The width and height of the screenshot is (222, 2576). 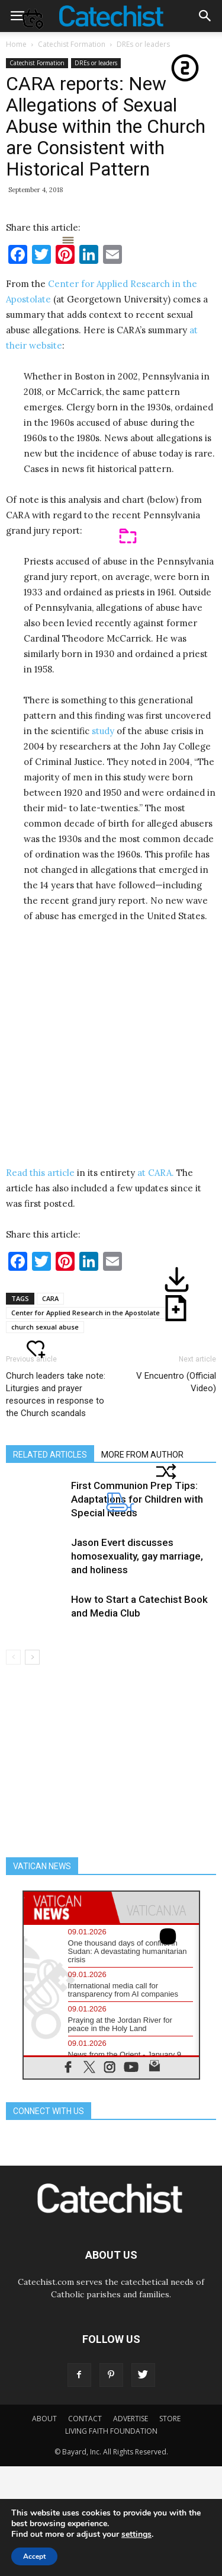 What do you see at coordinates (166, 1471) in the screenshot?
I see `shuffle playlist or queue order` at bounding box center [166, 1471].